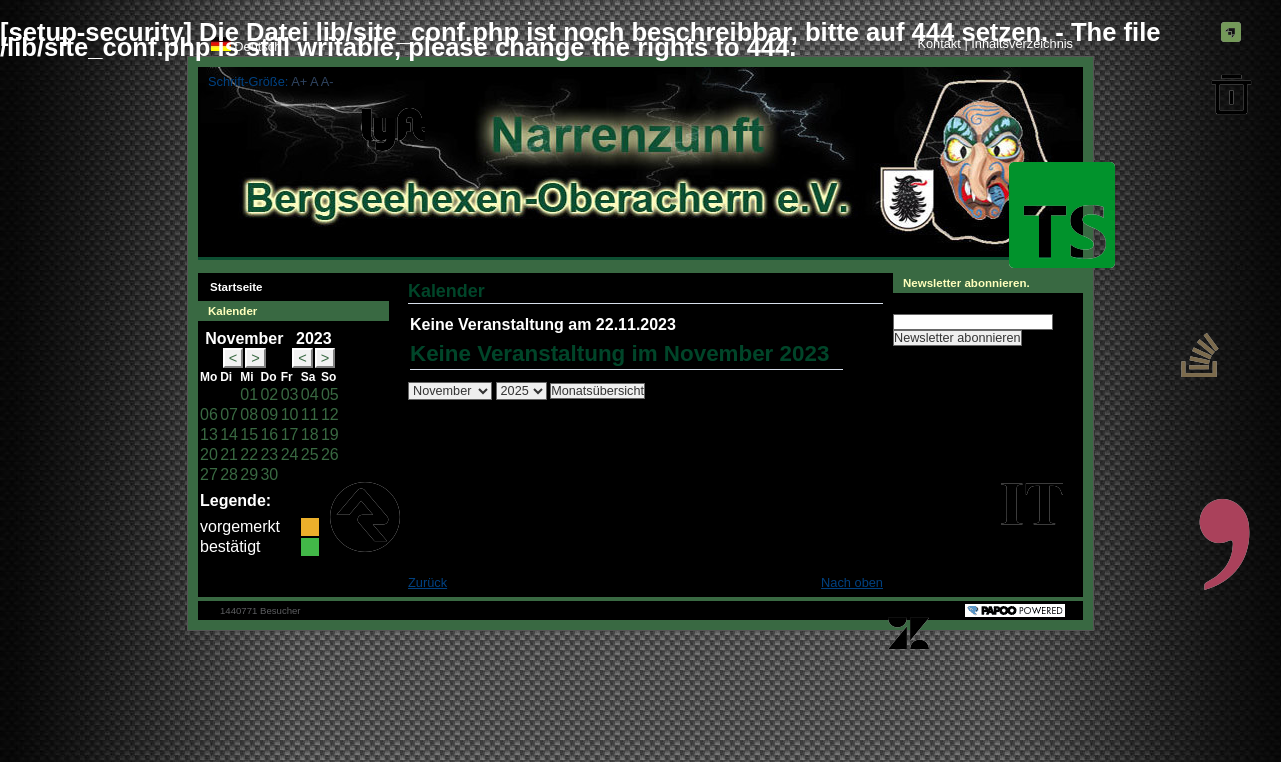 This screenshot has height=762, width=1281. I want to click on comma.ai company logo, so click(1224, 544).